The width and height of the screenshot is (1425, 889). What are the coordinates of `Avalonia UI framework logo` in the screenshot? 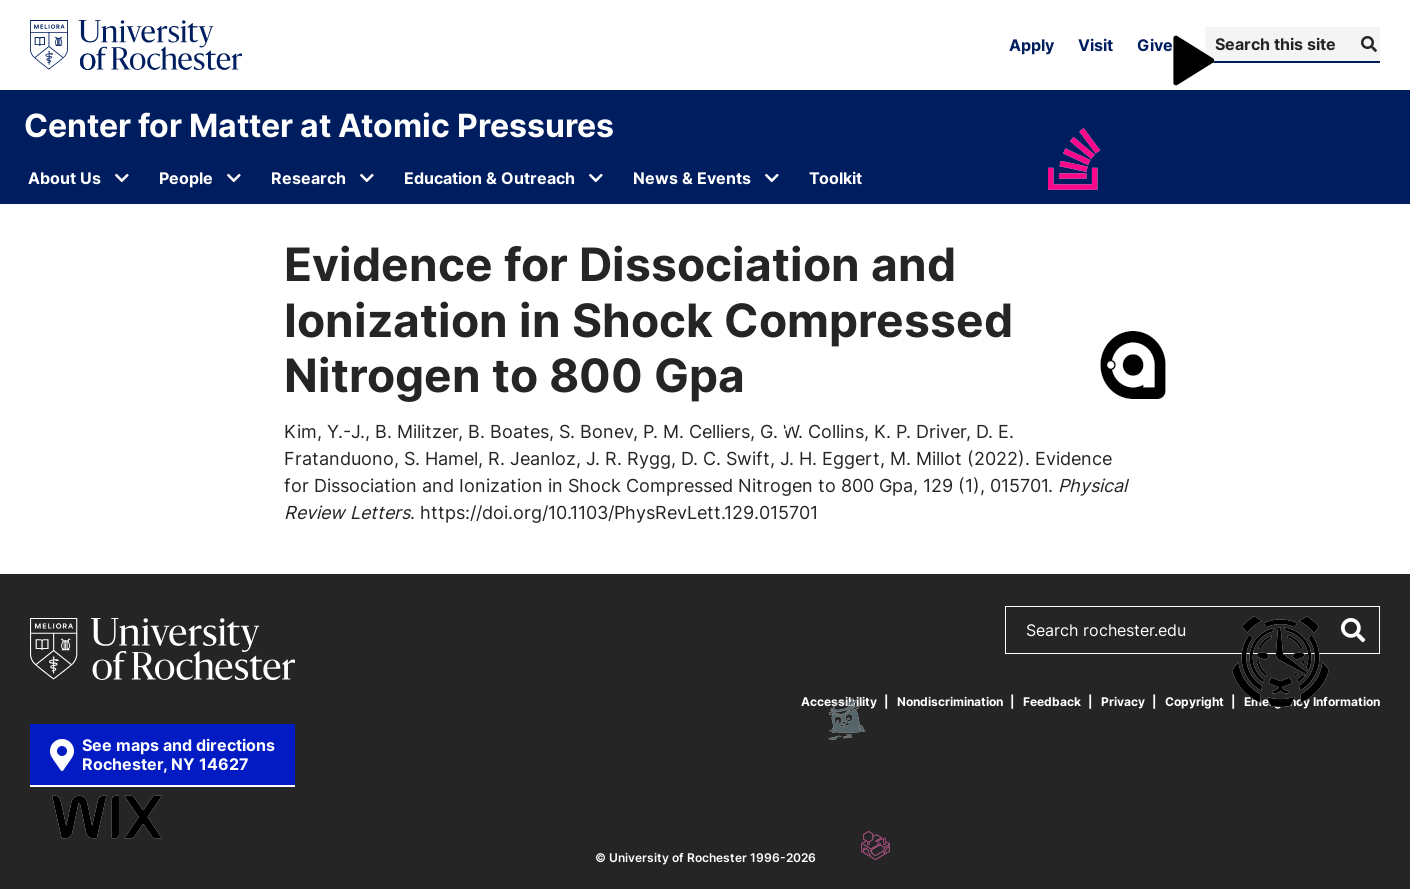 It's located at (1133, 365).